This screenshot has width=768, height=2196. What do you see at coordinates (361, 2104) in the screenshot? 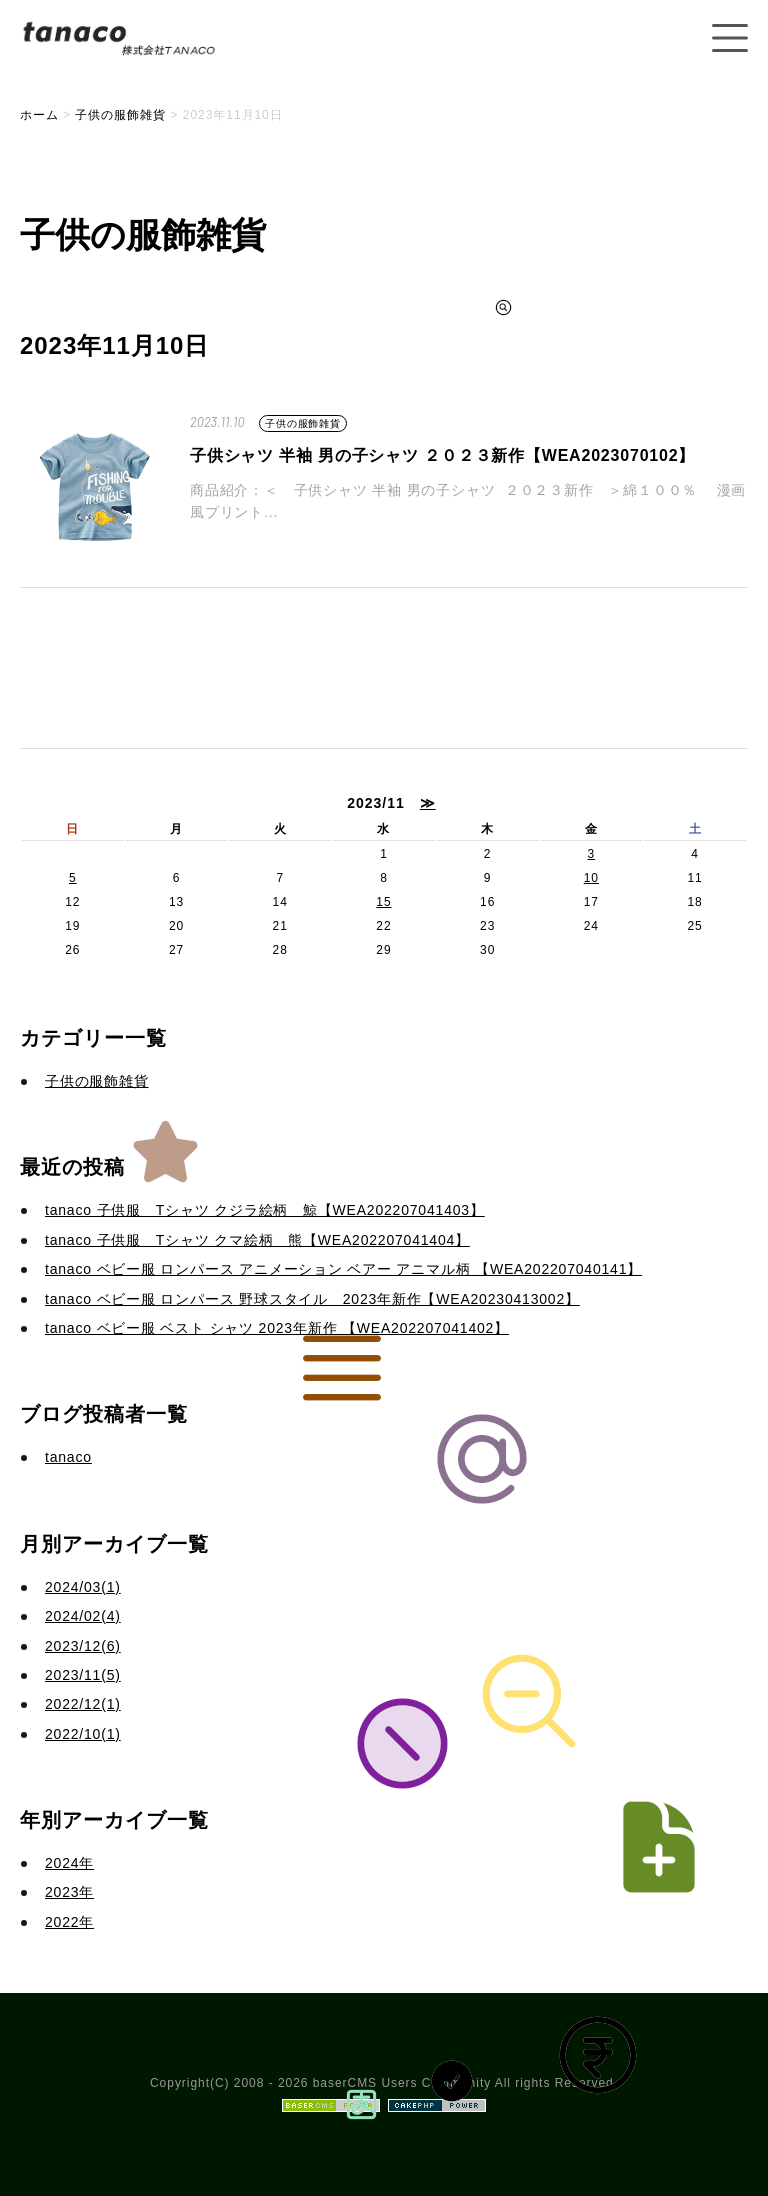
I see `pay with alipay` at bounding box center [361, 2104].